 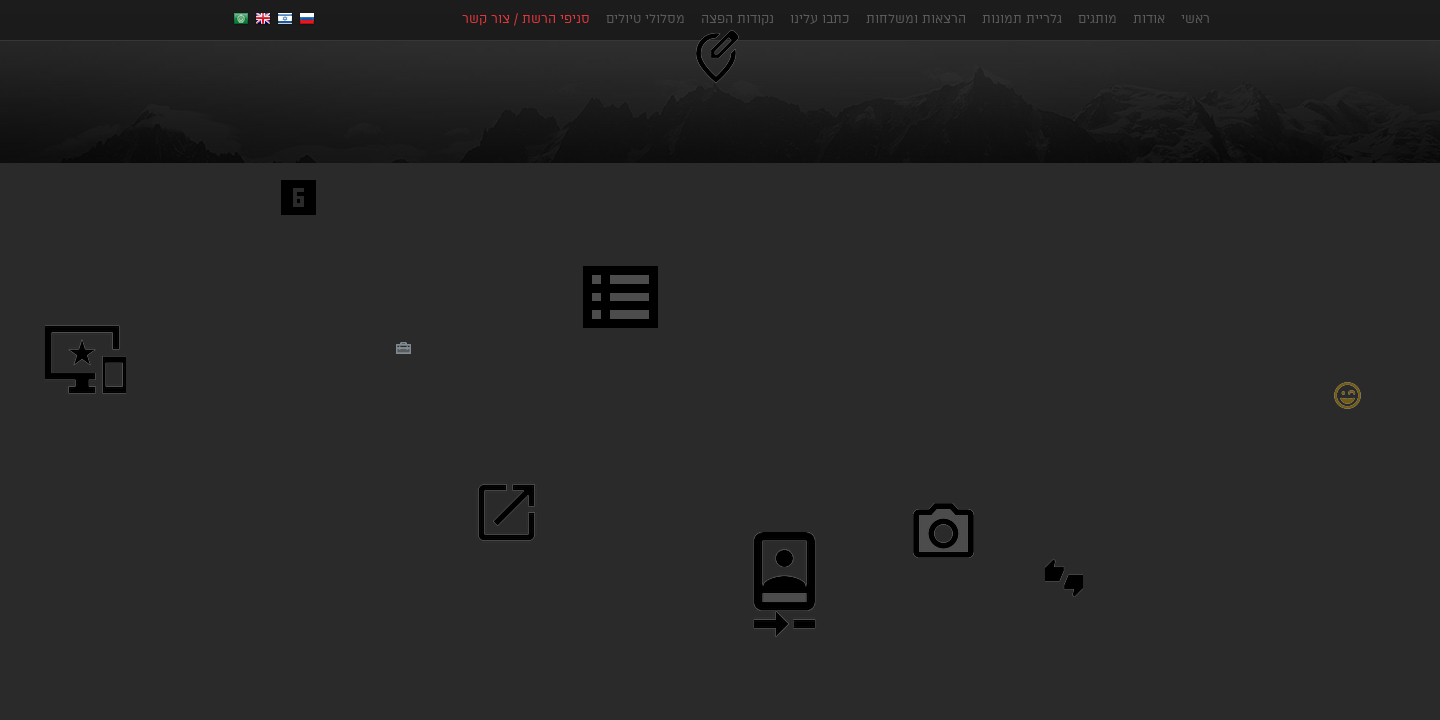 What do you see at coordinates (298, 197) in the screenshot?
I see `indicates step 6 in a multi-step process` at bounding box center [298, 197].